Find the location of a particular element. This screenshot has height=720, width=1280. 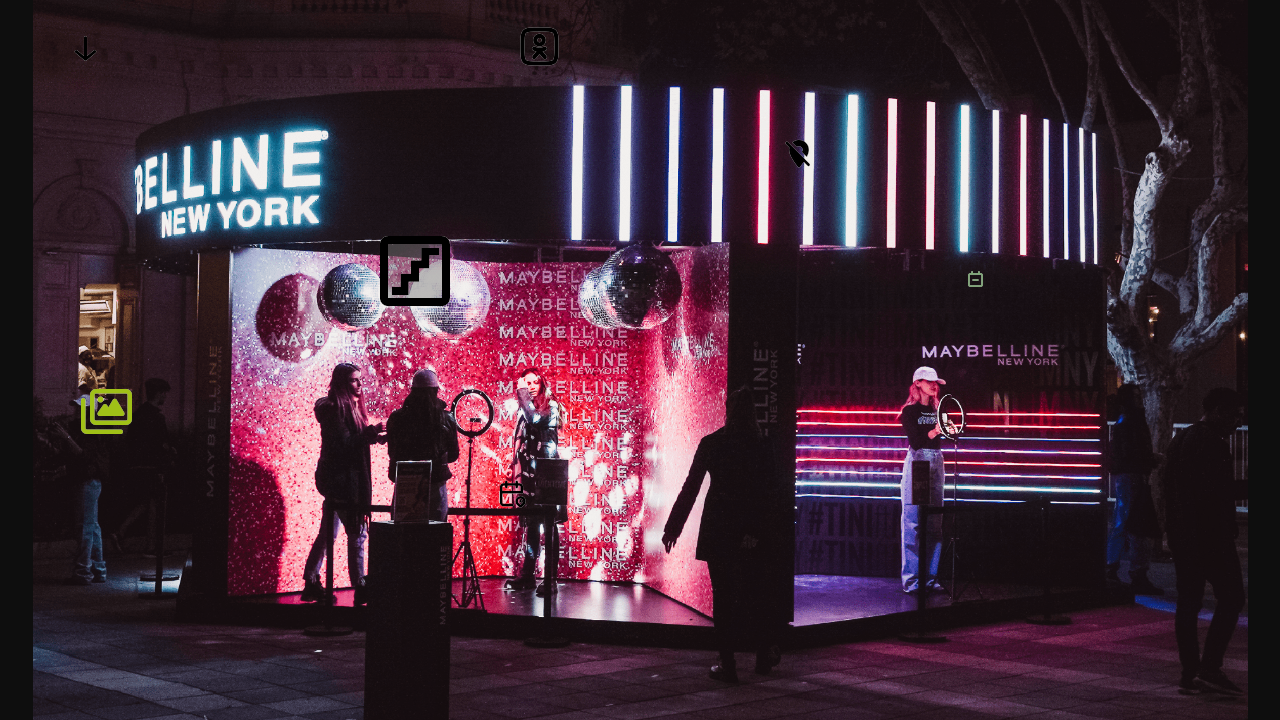

pin an event to a specific location is located at coordinates (511, 493).